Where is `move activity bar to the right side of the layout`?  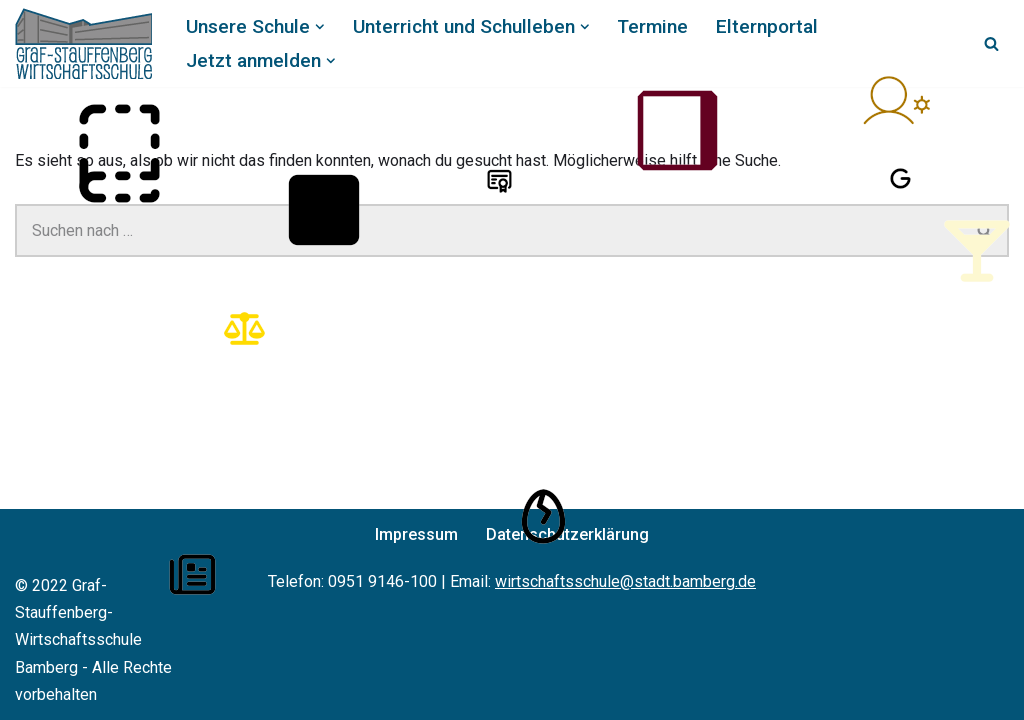
move activity bar to the right side of the layout is located at coordinates (677, 130).